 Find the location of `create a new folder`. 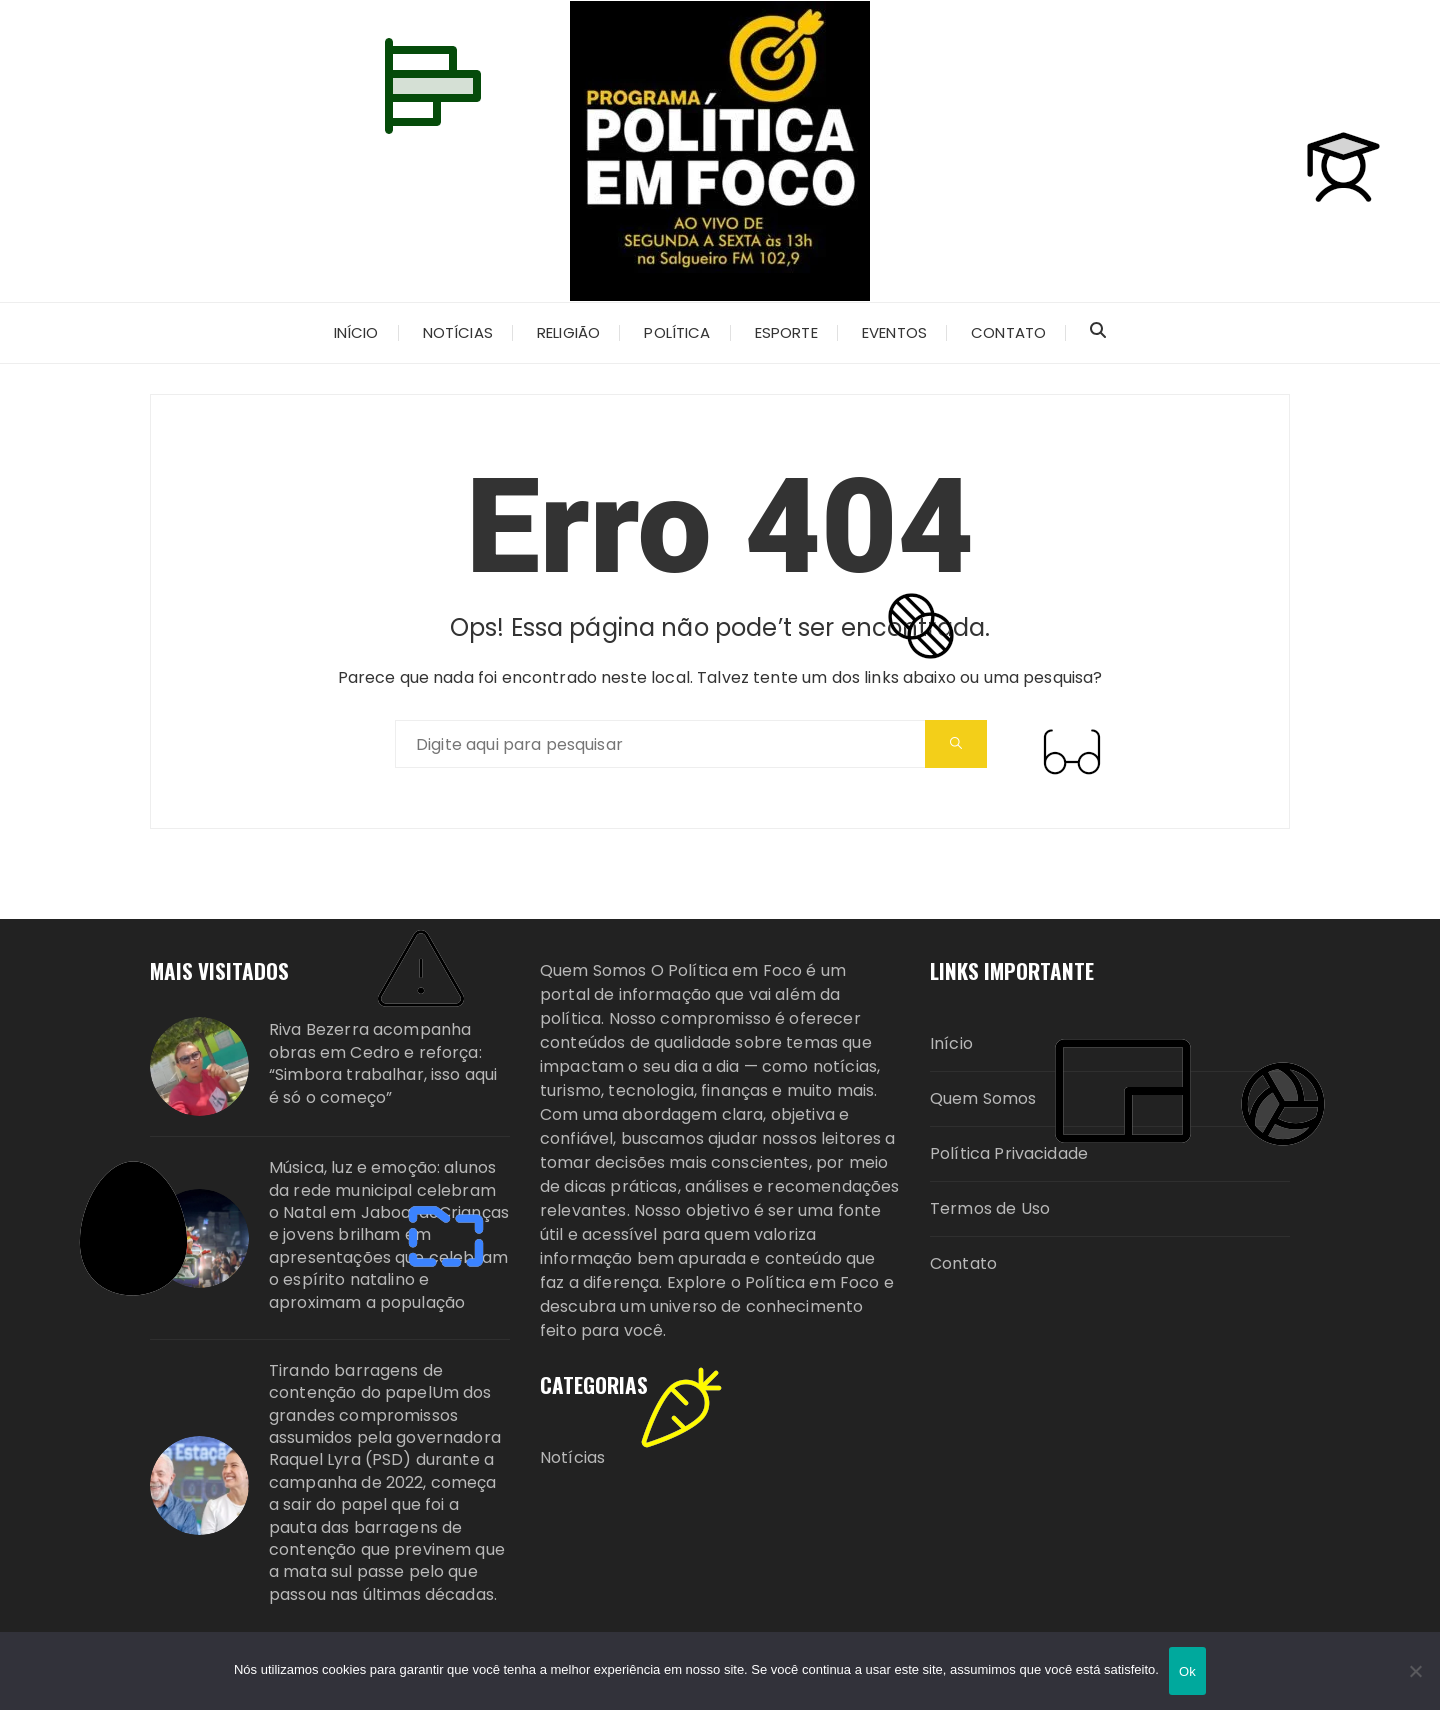

create a new folder is located at coordinates (446, 1235).